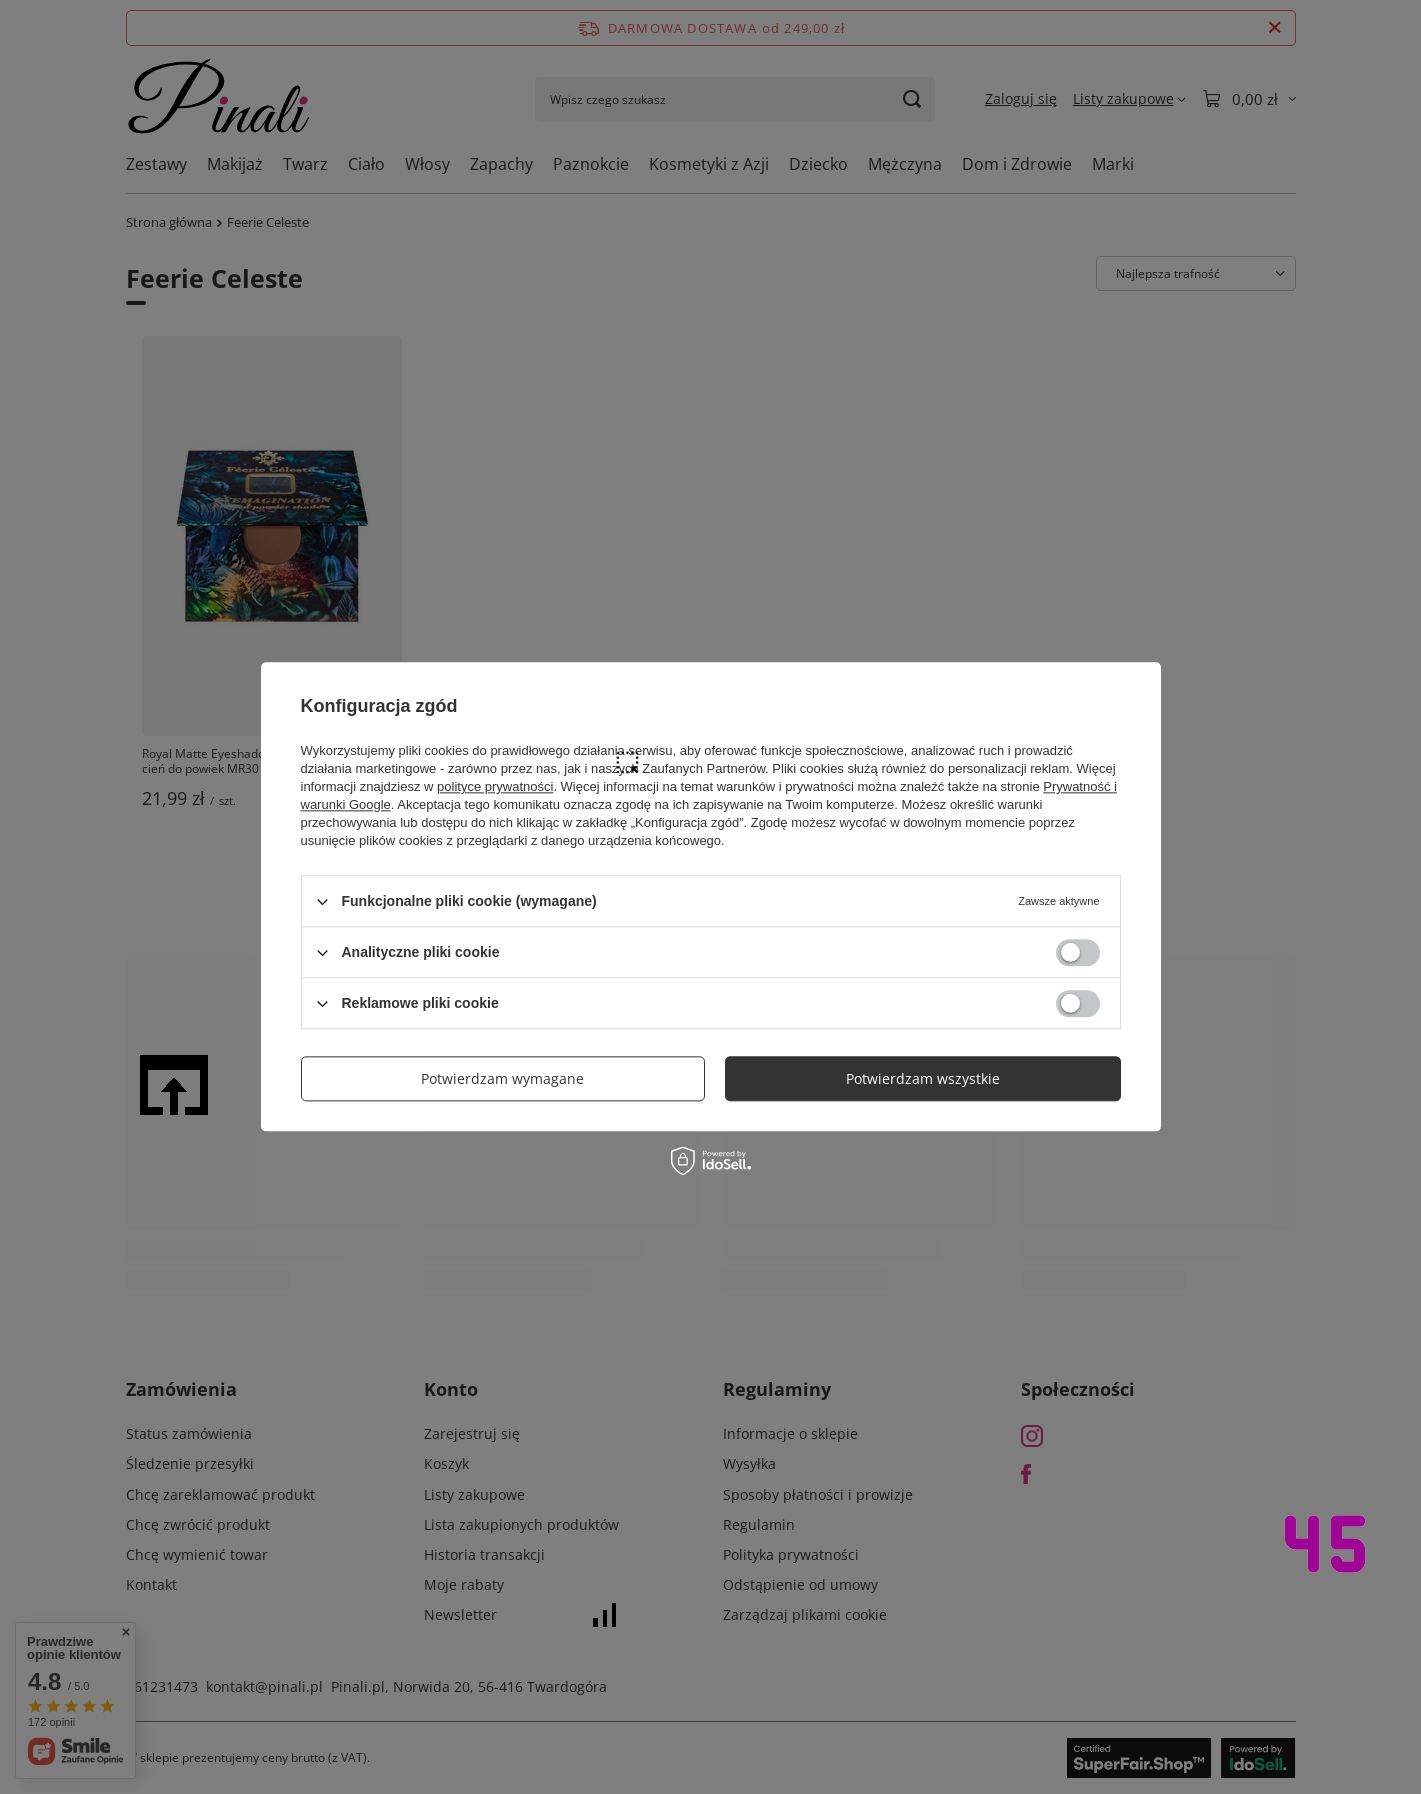 Image resolution: width=1421 pixels, height=1794 pixels. I want to click on indicates cellular network signal strength, so click(604, 1615).